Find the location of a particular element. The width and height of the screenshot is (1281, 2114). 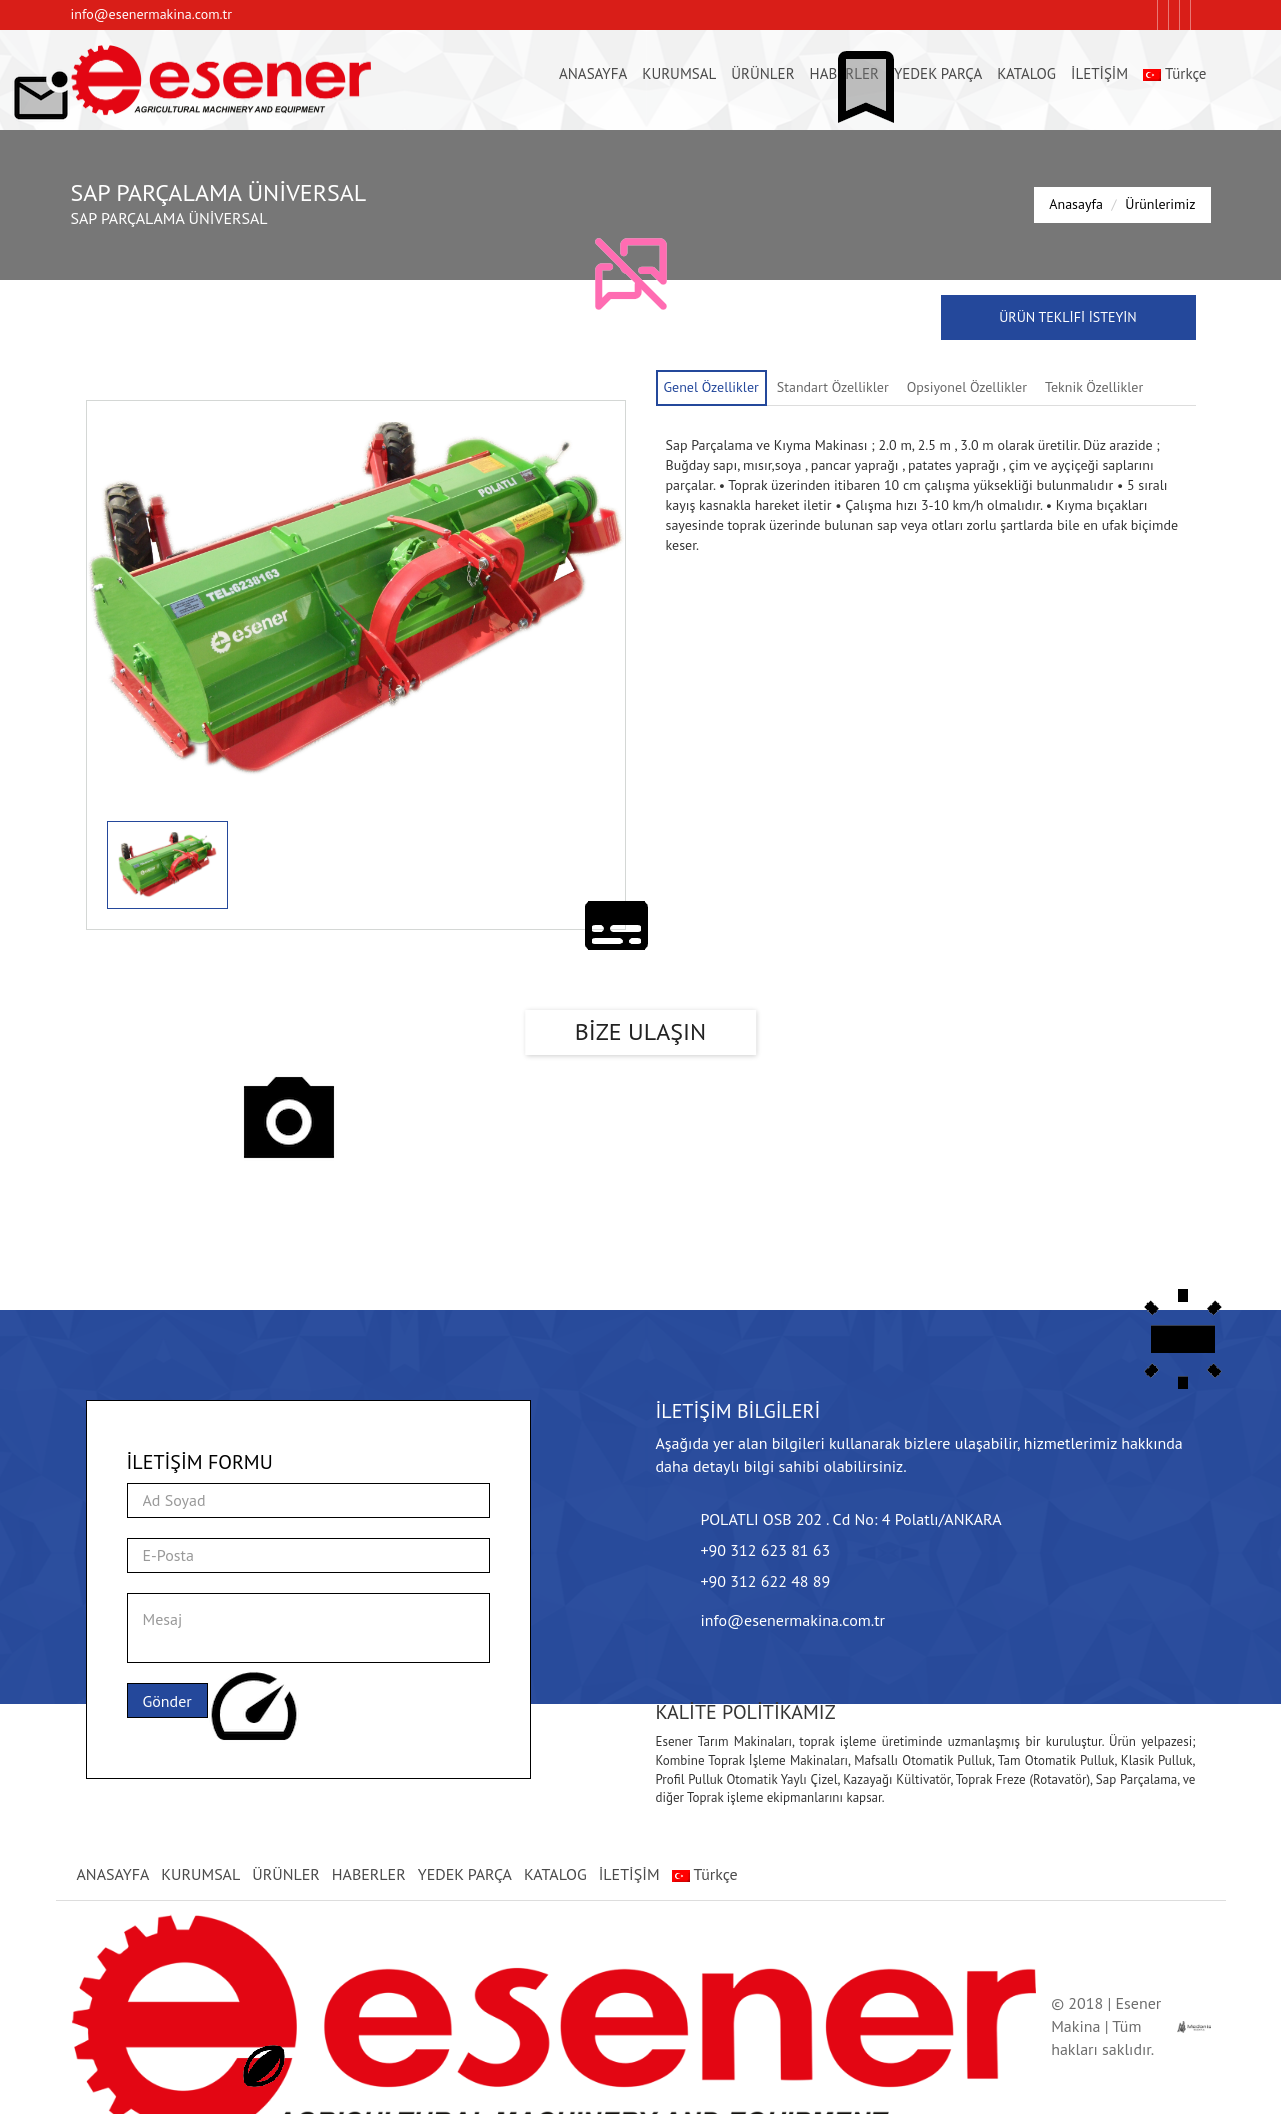

enable subtitles or closed captions is located at coordinates (616, 925).